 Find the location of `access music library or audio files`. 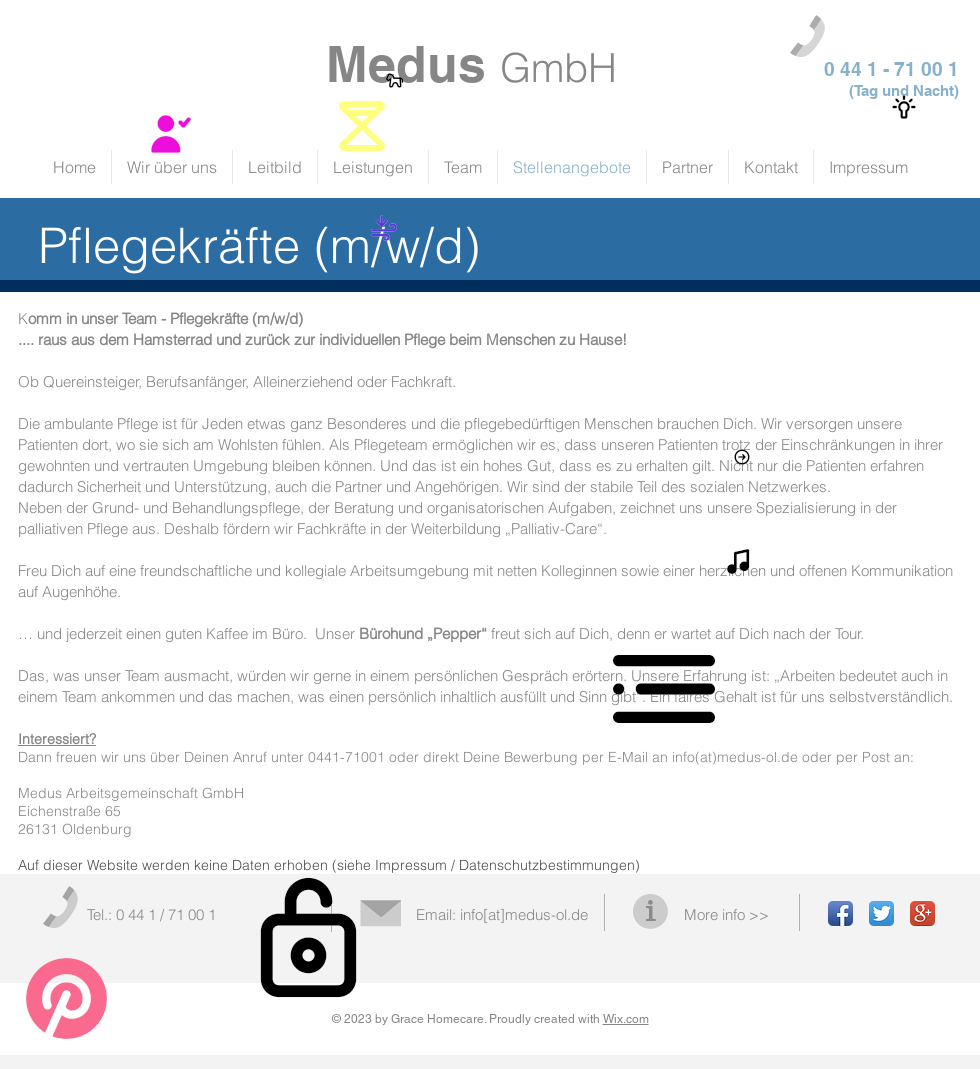

access music library or audio files is located at coordinates (739, 561).